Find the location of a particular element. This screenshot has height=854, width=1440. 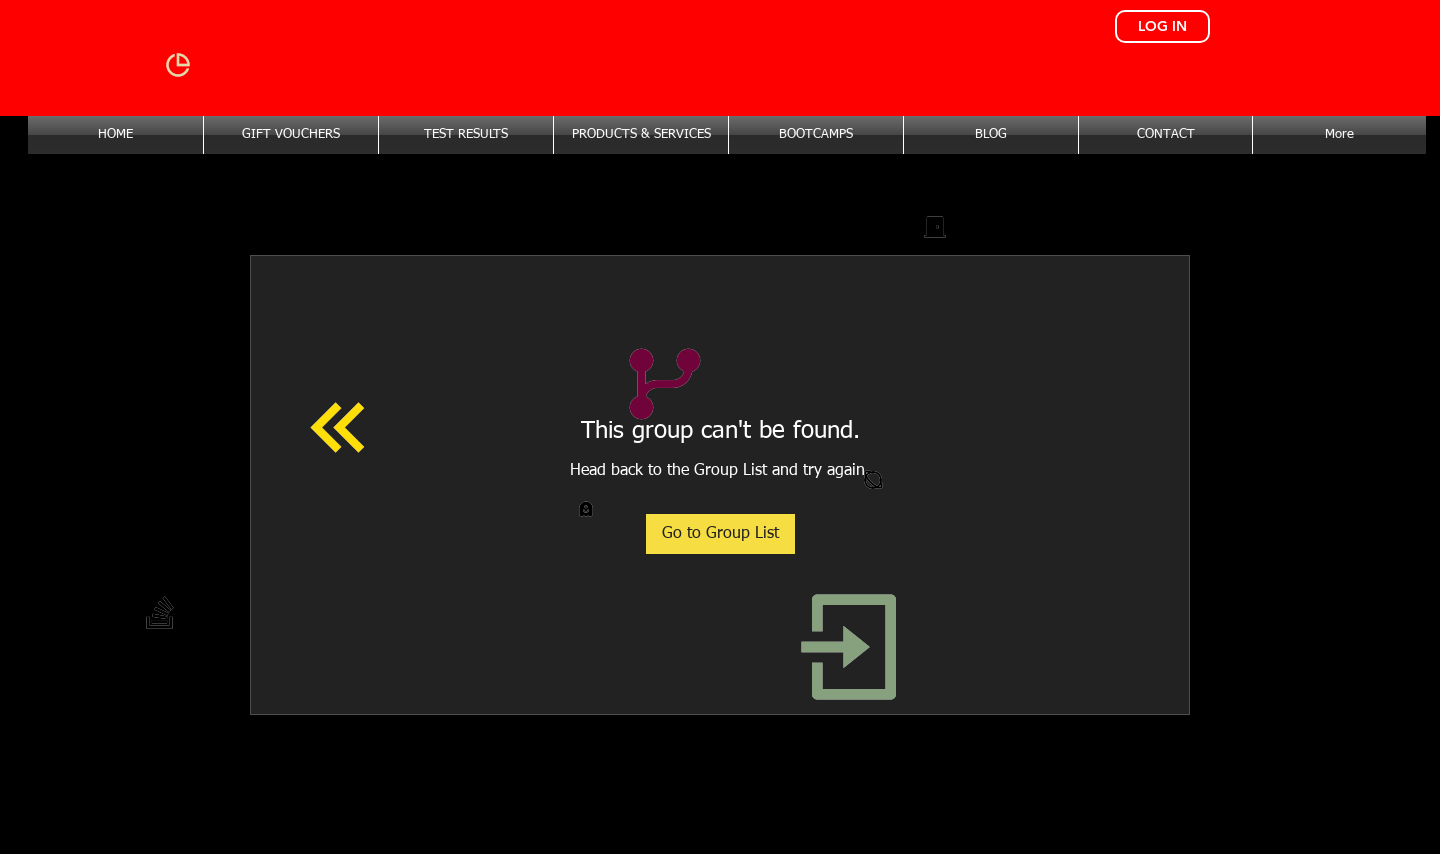

visit stack overflow website is located at coordinates (159, 612).